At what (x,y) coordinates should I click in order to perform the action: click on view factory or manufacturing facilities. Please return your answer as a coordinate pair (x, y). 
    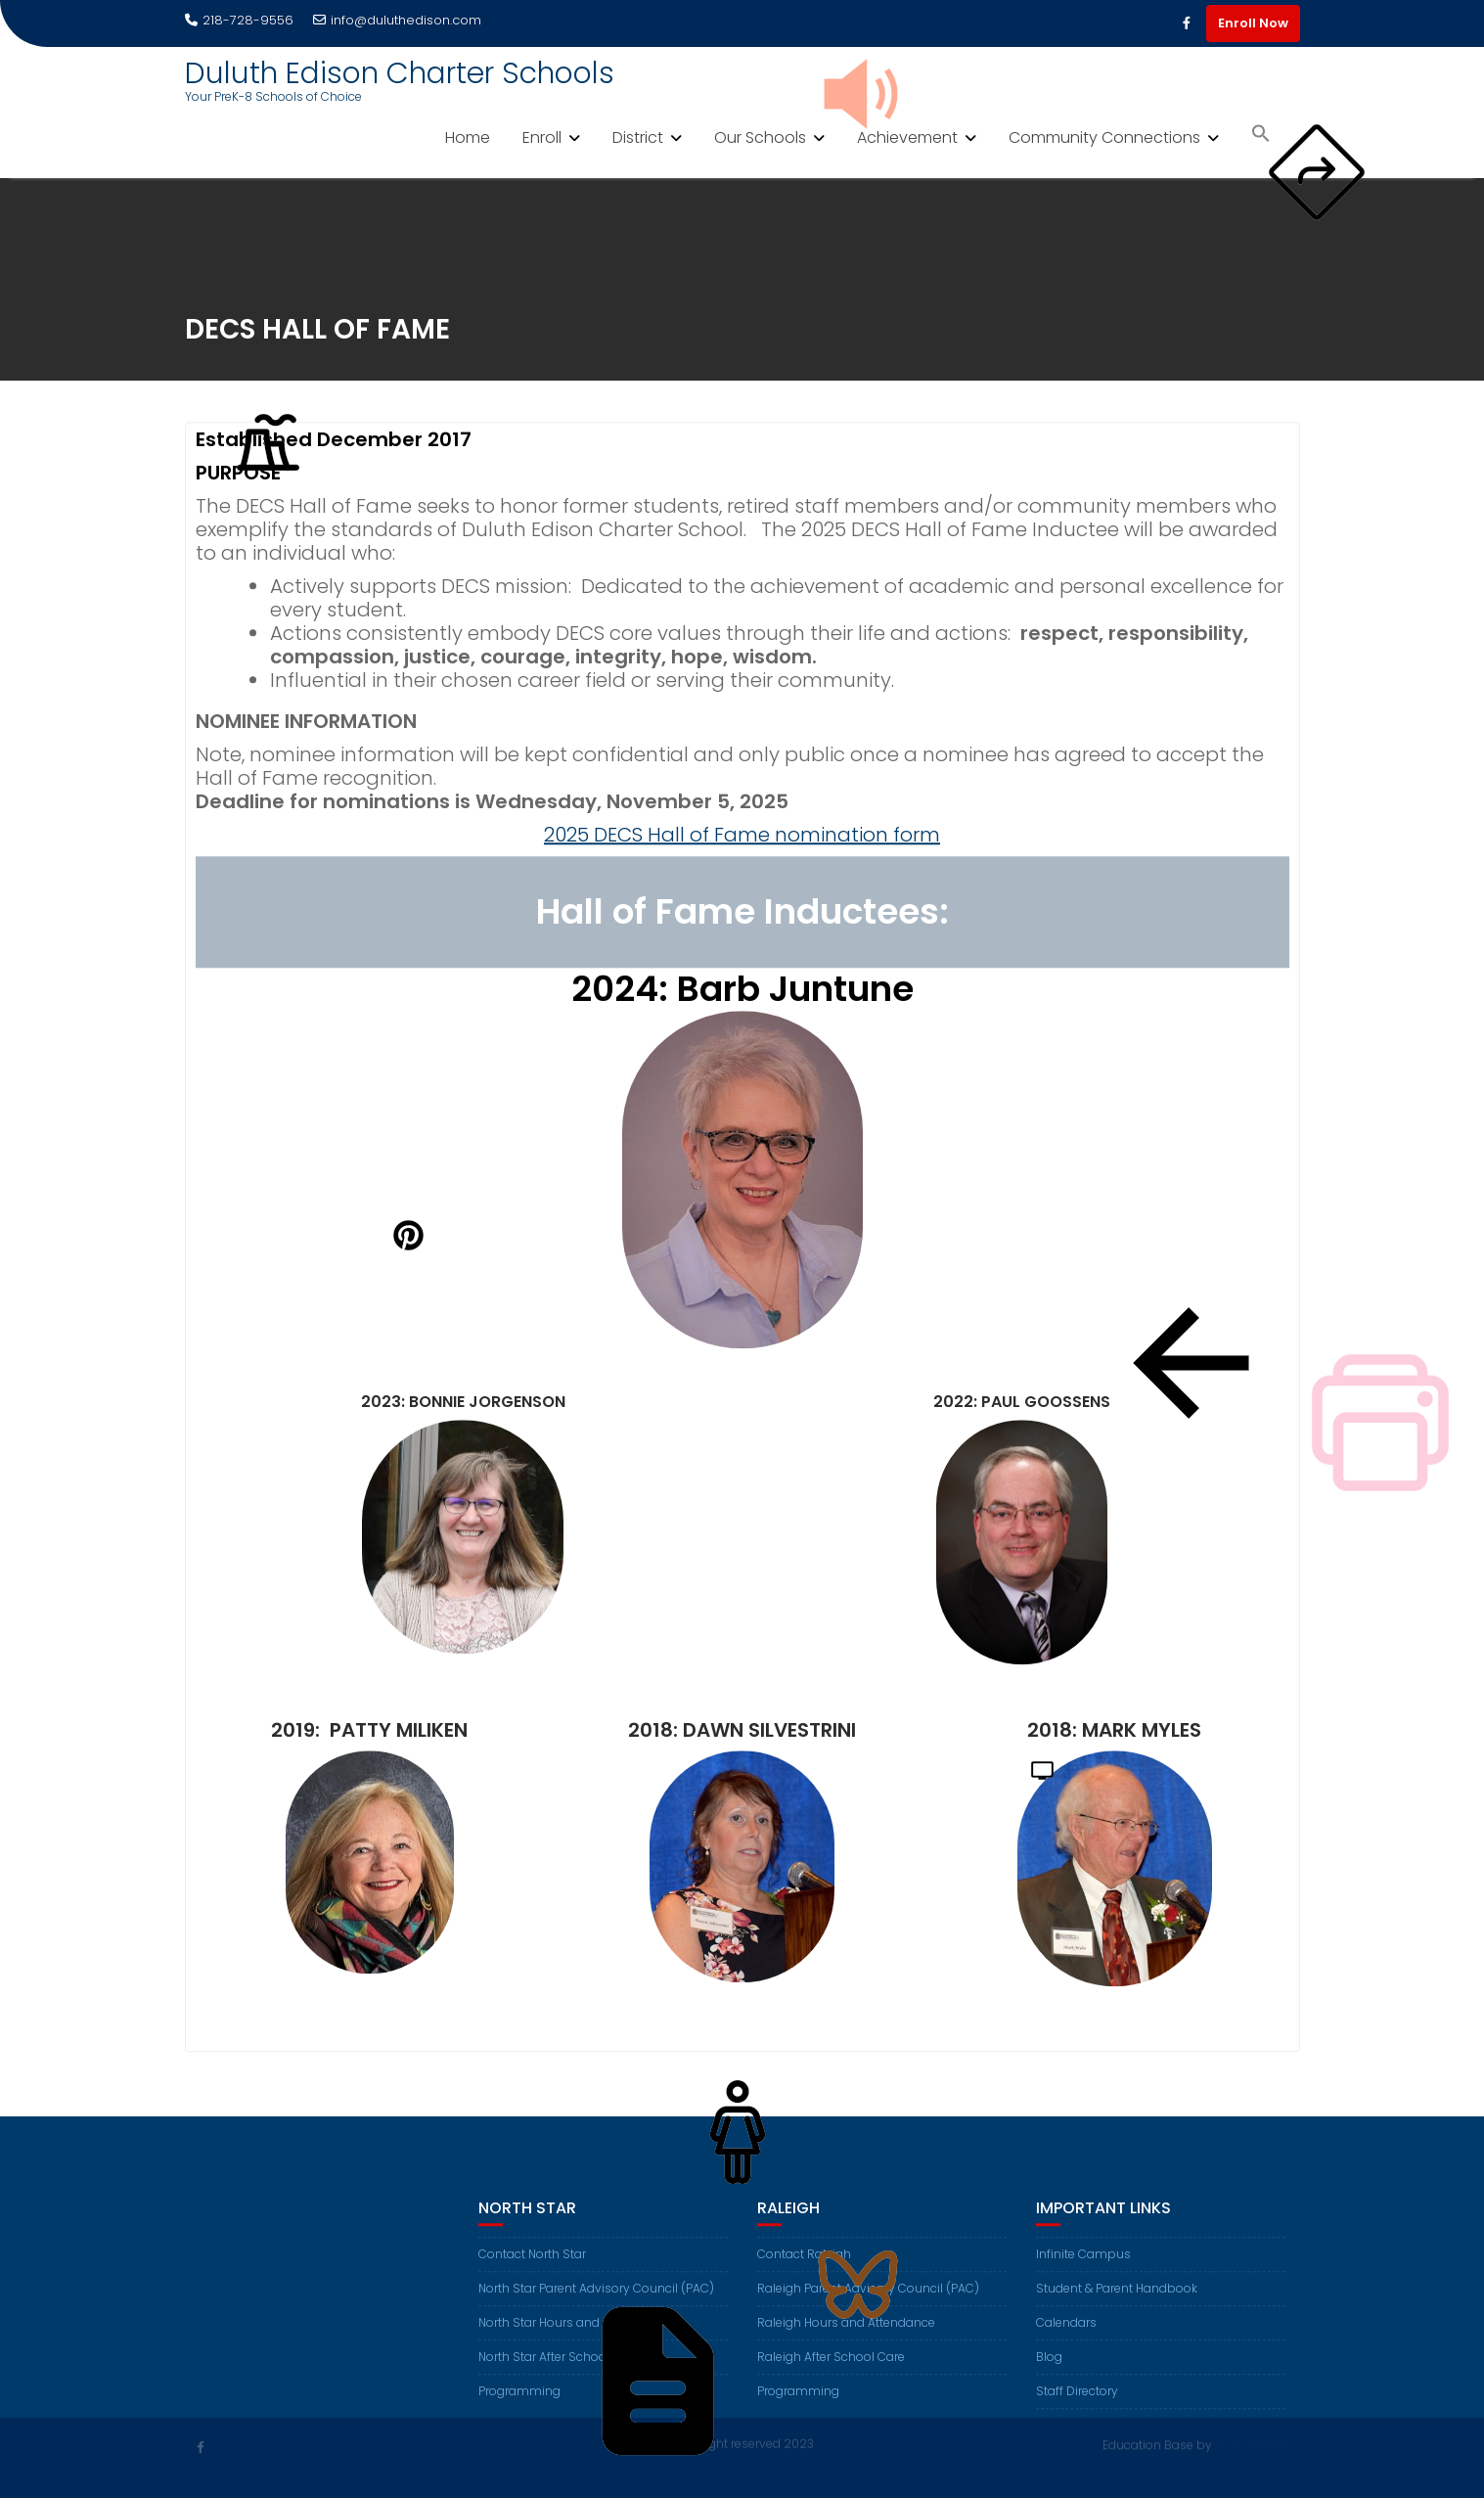
    Looking at the image, I should click on (266, 440).